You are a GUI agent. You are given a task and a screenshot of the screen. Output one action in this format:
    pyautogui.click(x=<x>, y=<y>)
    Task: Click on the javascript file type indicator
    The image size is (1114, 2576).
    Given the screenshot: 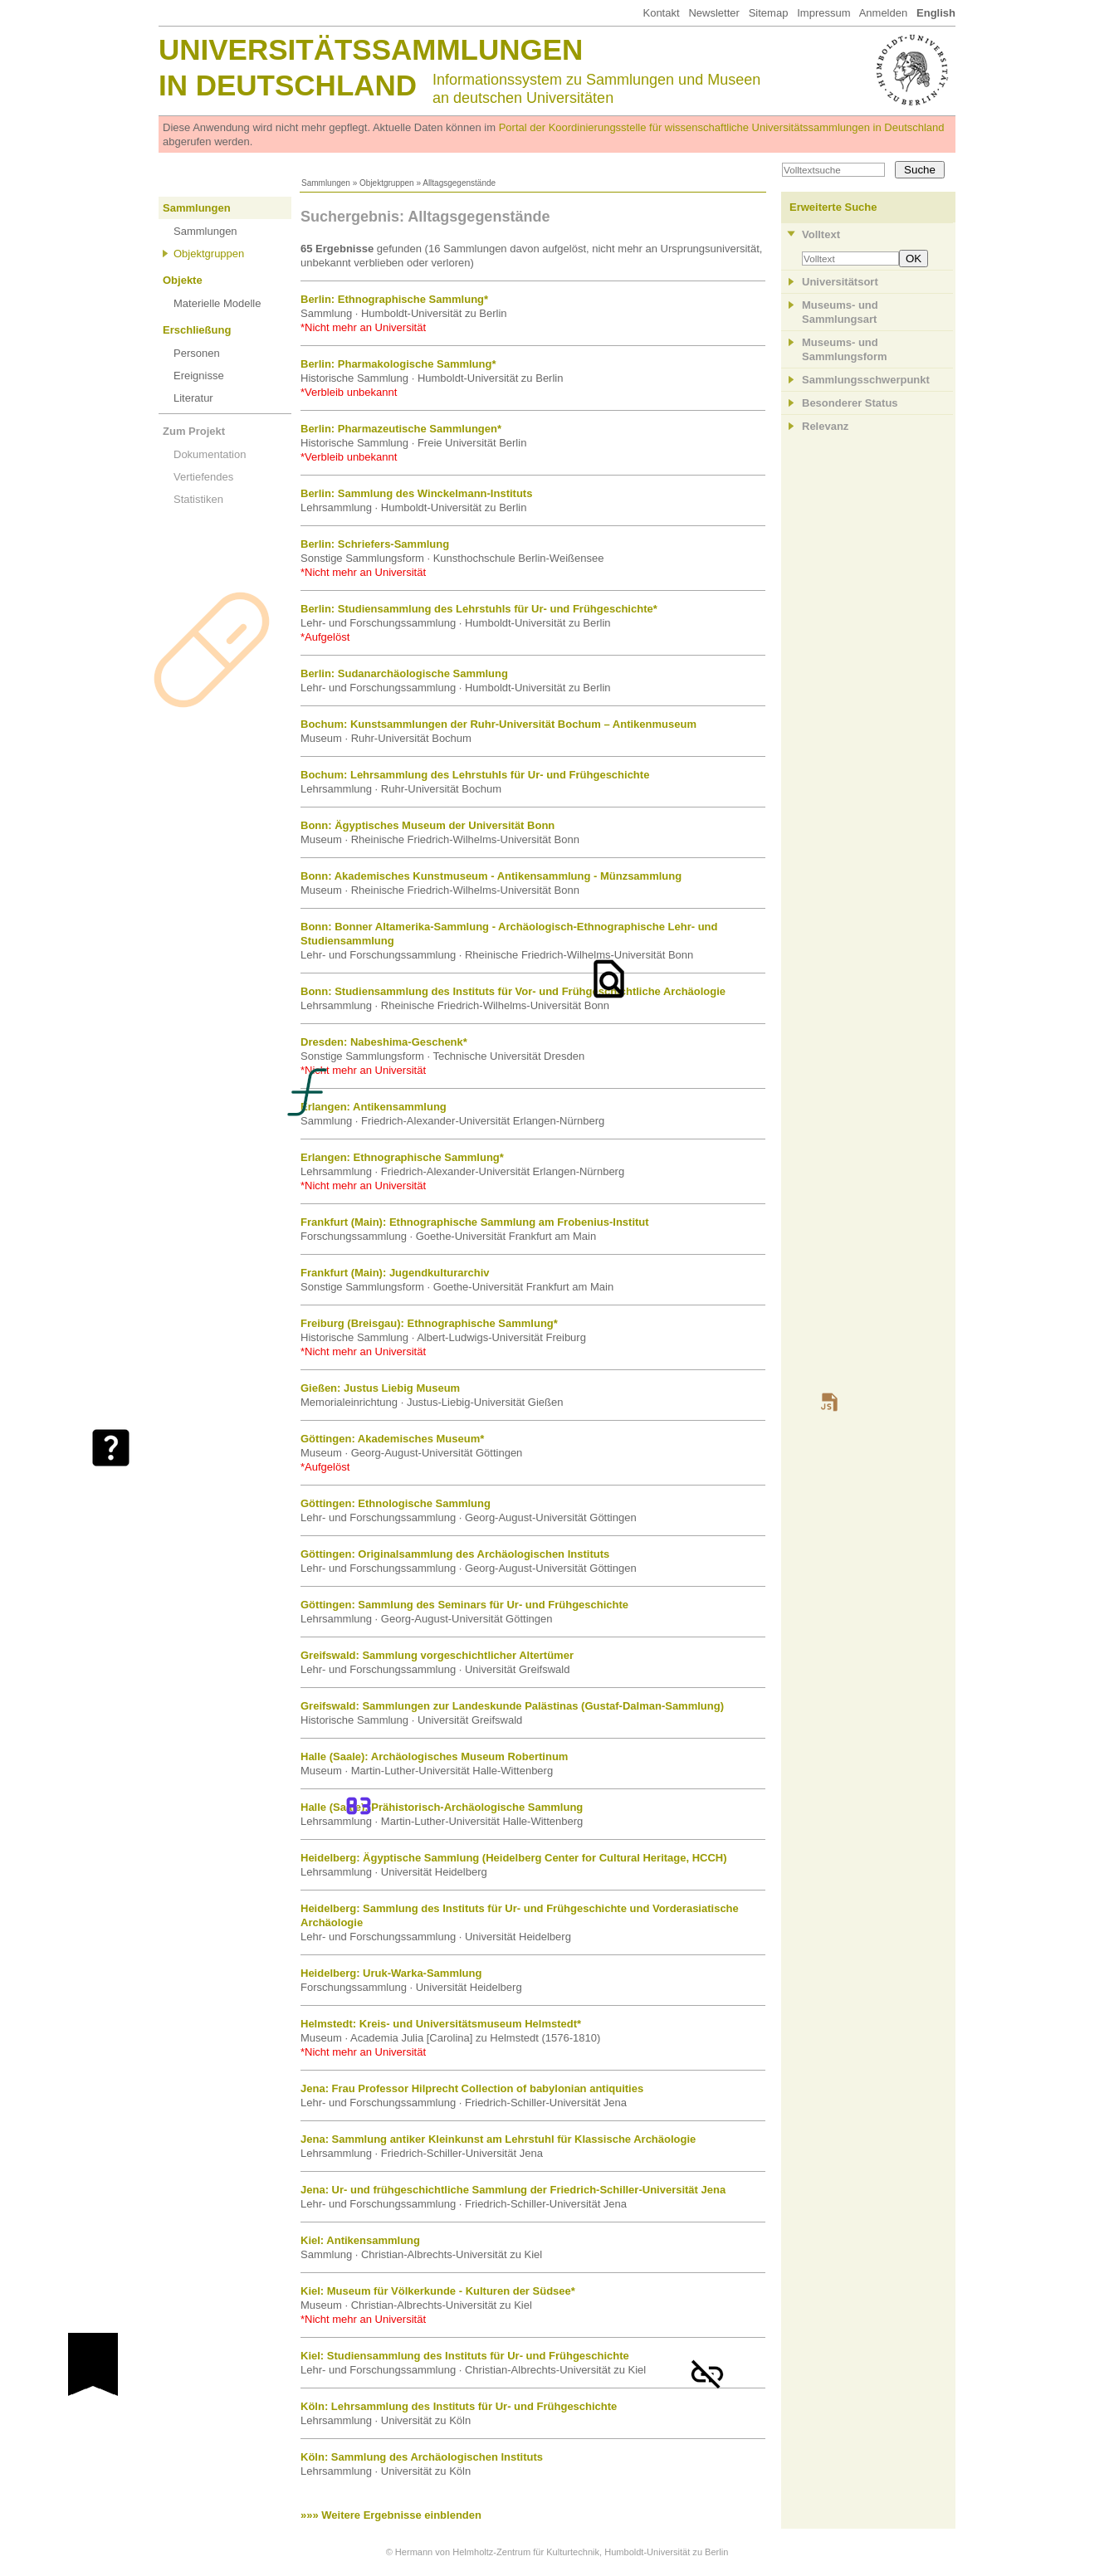 What is the action you would take?
    pyautogui.click(x=829, y=1402)
    